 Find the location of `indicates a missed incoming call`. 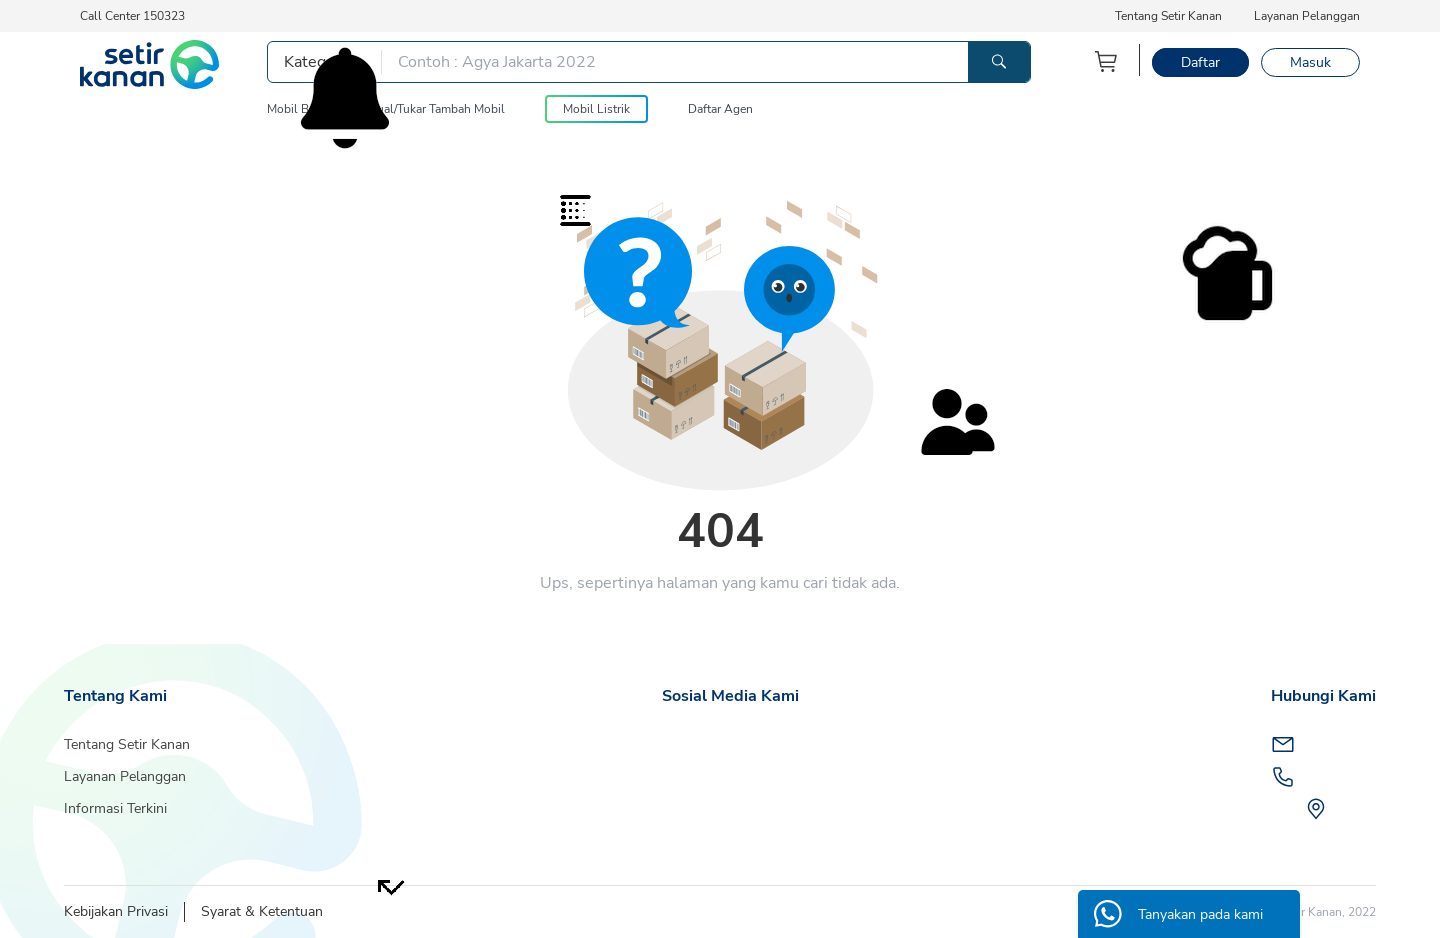

indicates a missed incoming call is located at coordinates (391, 887).